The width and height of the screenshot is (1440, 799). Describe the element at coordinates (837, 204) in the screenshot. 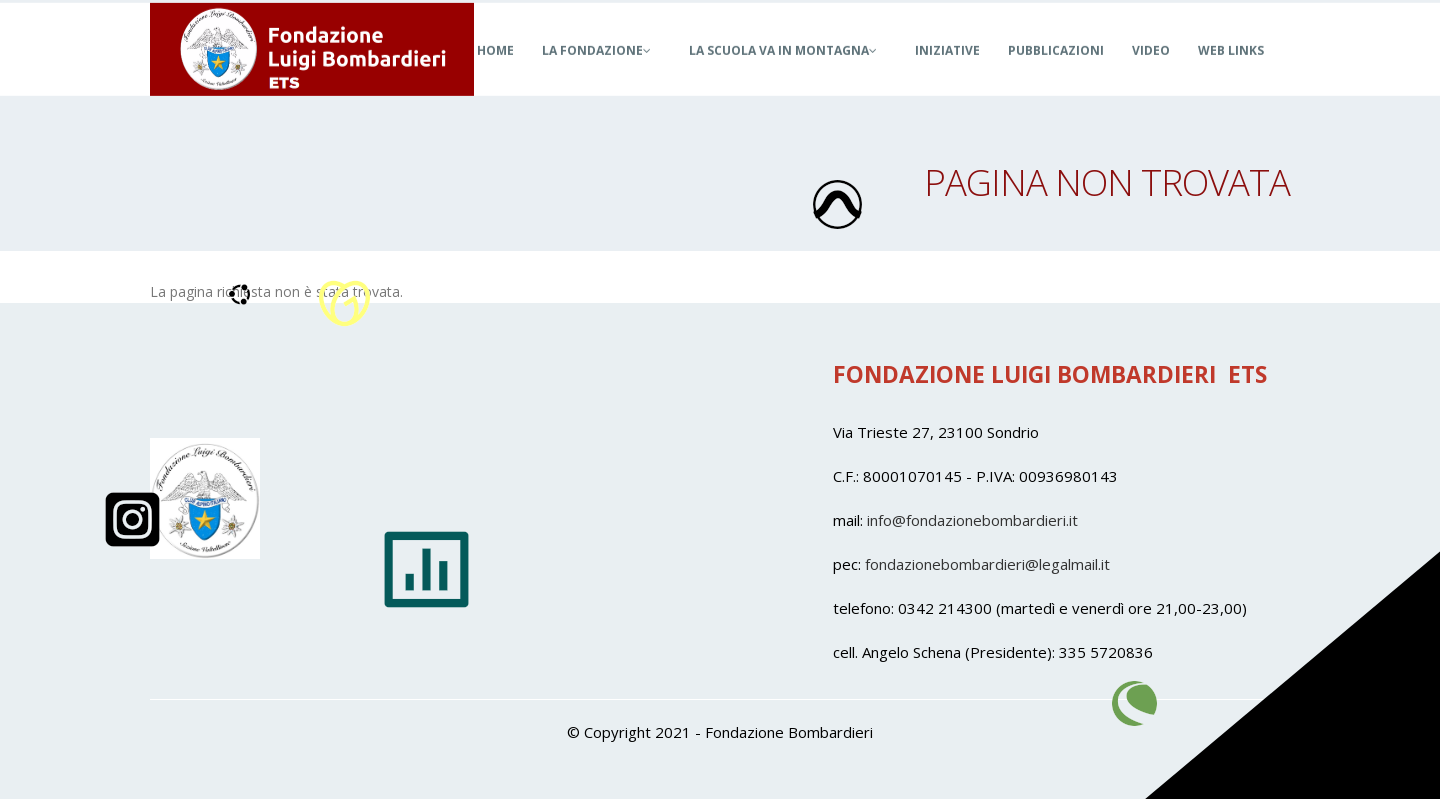

I see `open Pro Tools application` at that location.